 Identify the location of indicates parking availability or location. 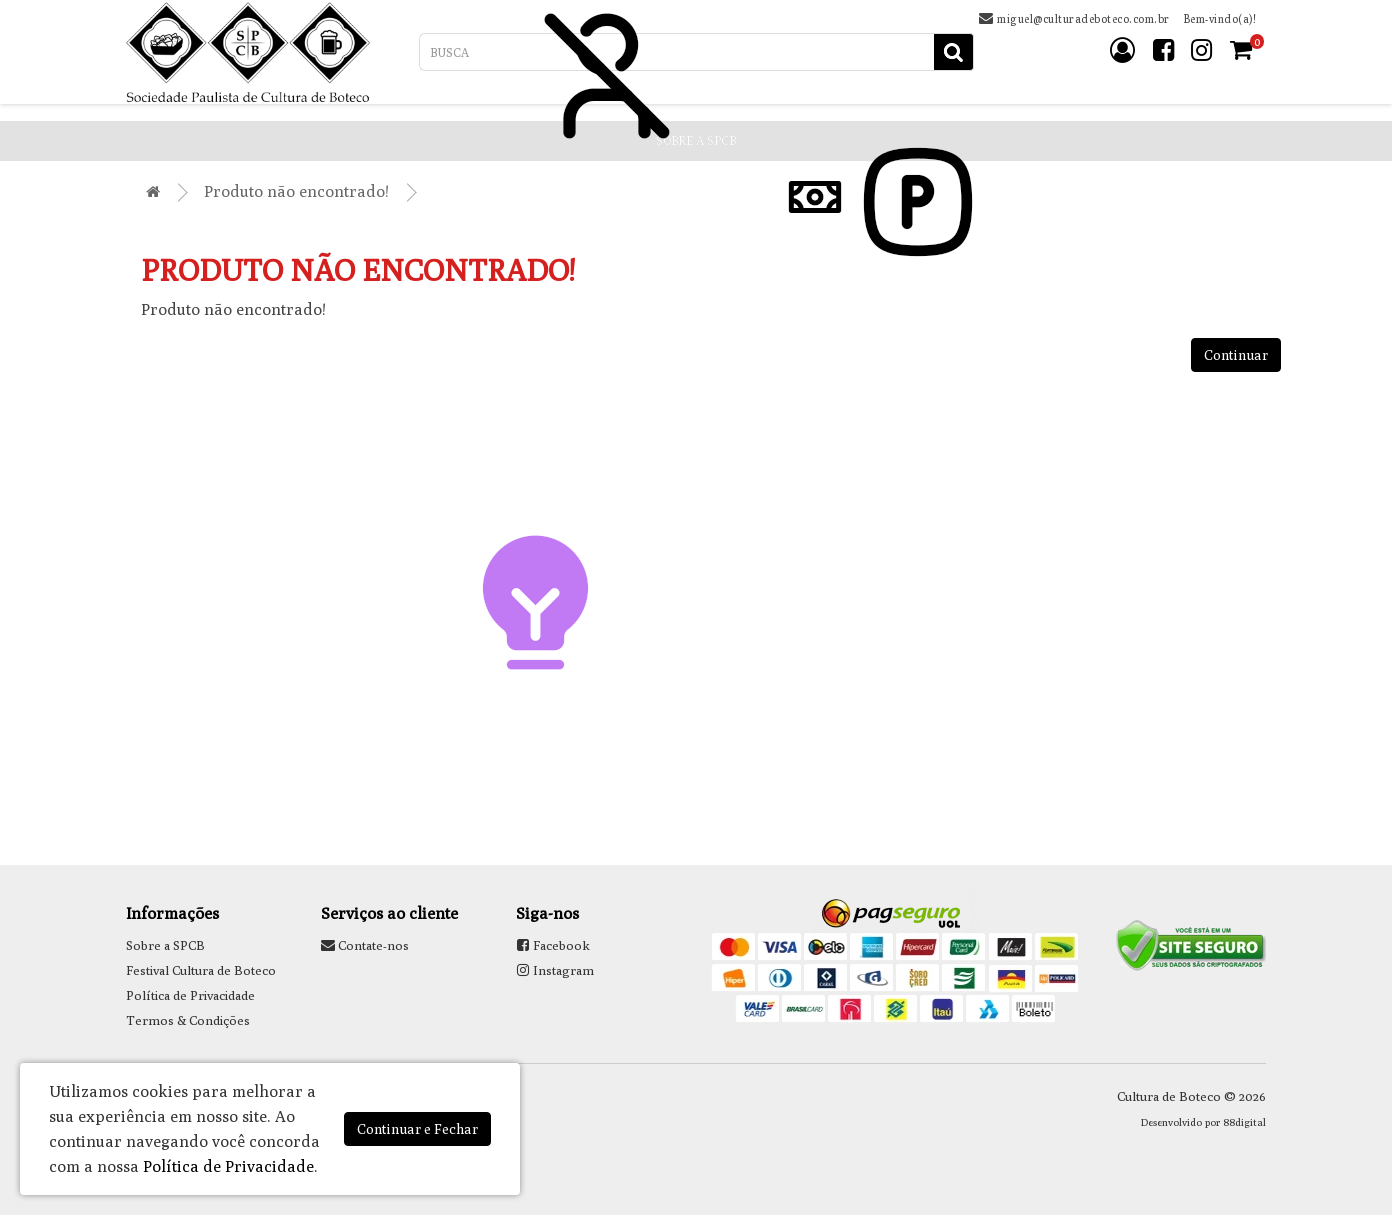
(918, 202).